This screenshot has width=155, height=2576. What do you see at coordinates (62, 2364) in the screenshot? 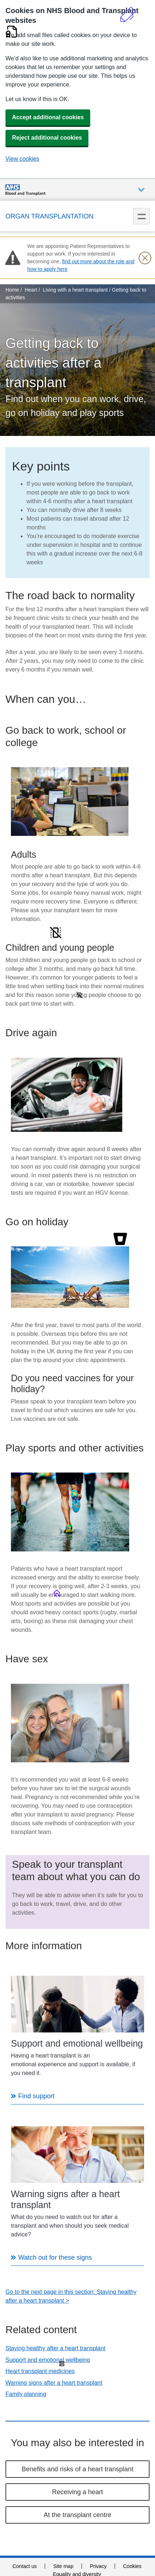
I see `access server or DNS settings` at bounding box center [62, 2364].